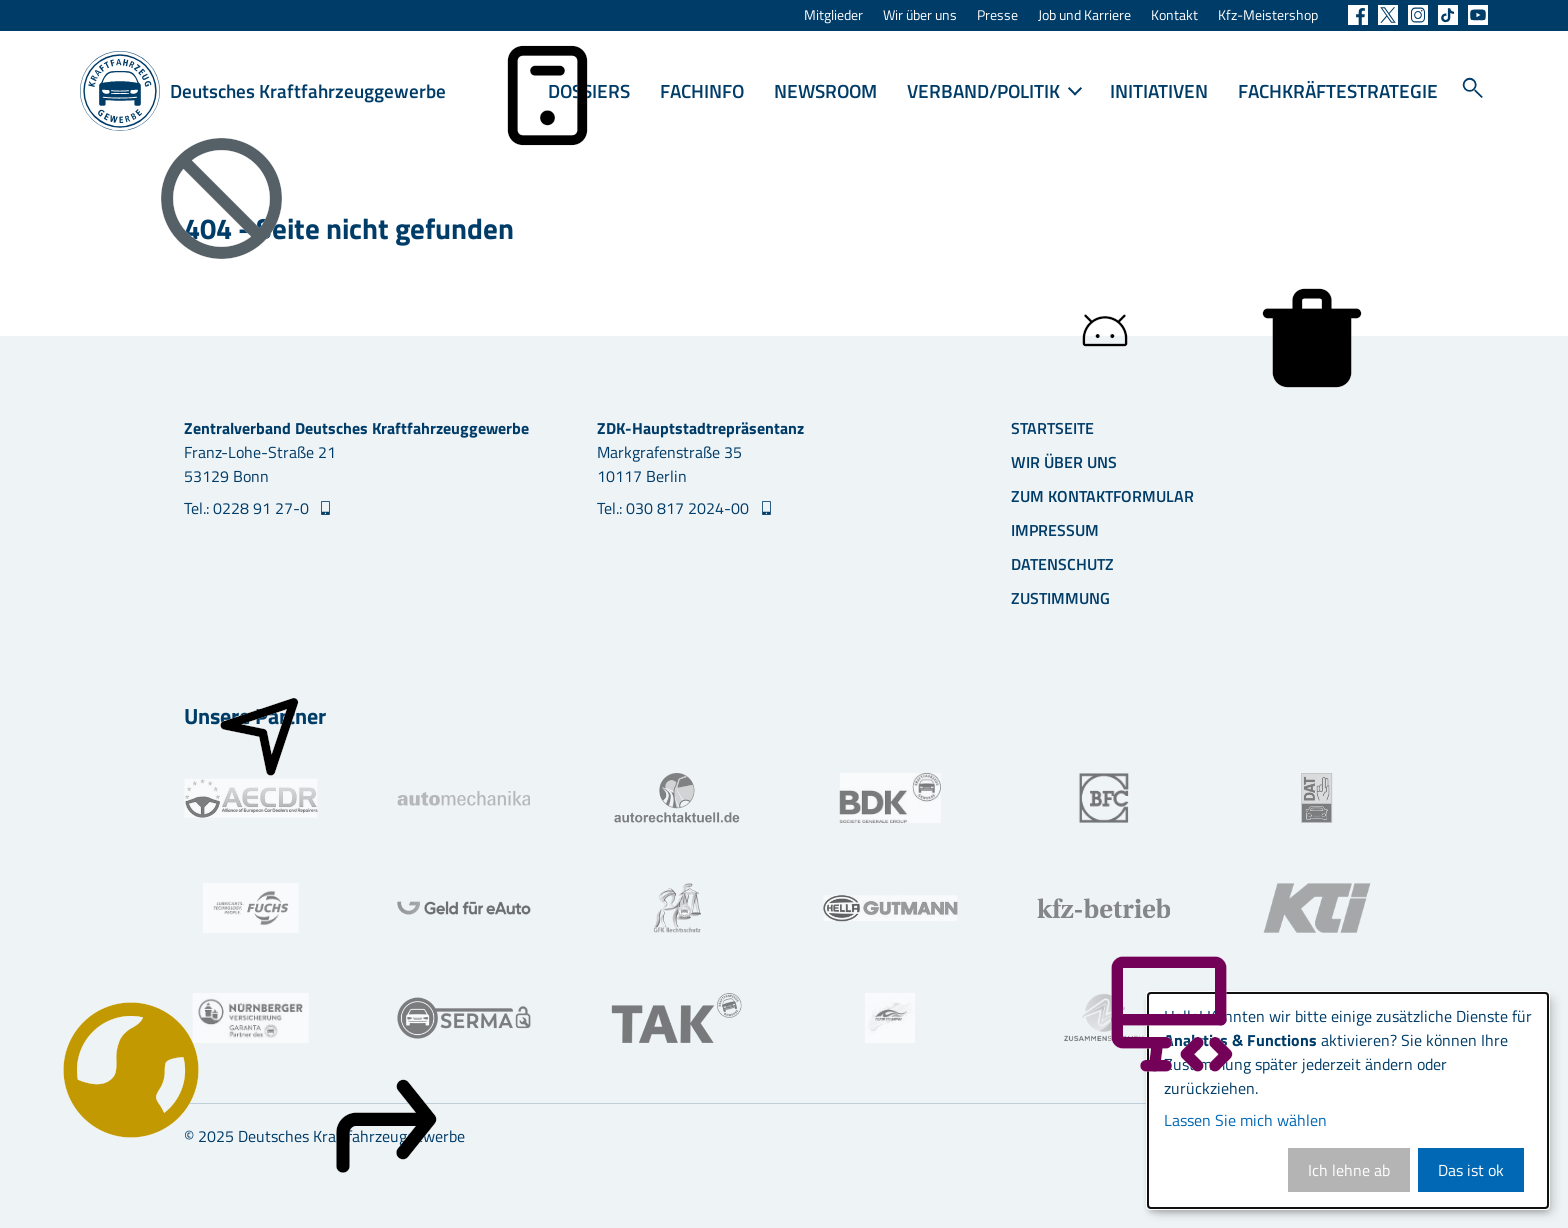  I want to click on android device or platform indicator, so click(1105, 332).